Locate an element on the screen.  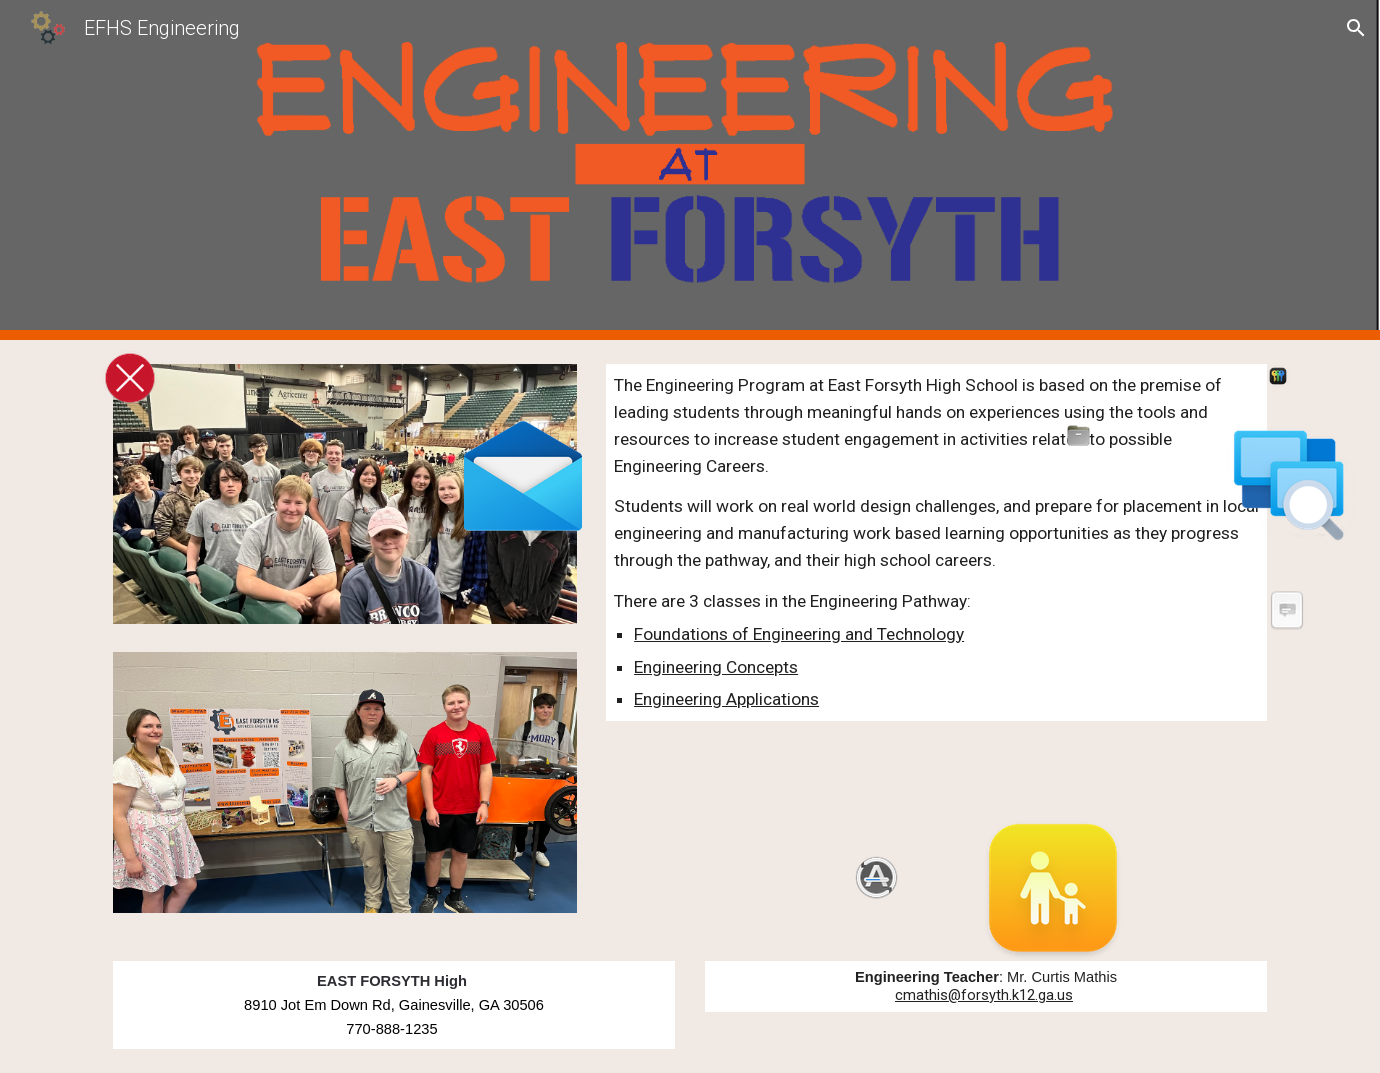
open the mail app is located at coordinates (523, 479).